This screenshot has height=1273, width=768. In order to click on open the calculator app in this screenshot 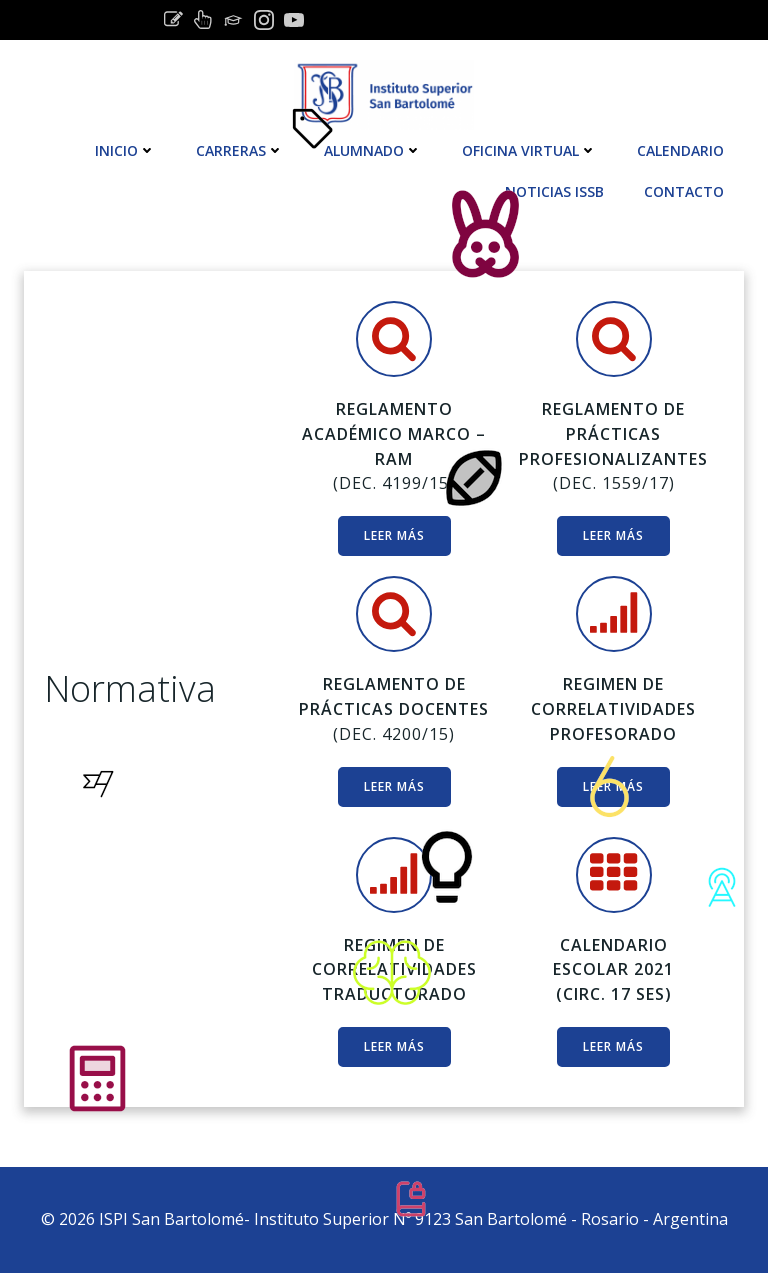, I will do `click(97, 1078)`.